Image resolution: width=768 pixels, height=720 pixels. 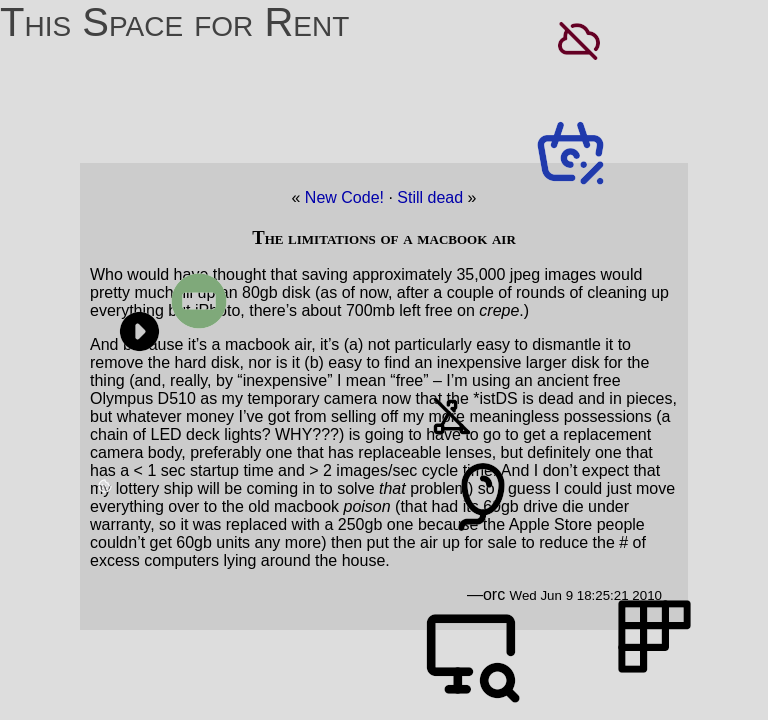 What do you see at coordinates (105, 486) in the screenshot?
I see `manage cookie preferences and privacy settings` at bounding box center [105, 486].